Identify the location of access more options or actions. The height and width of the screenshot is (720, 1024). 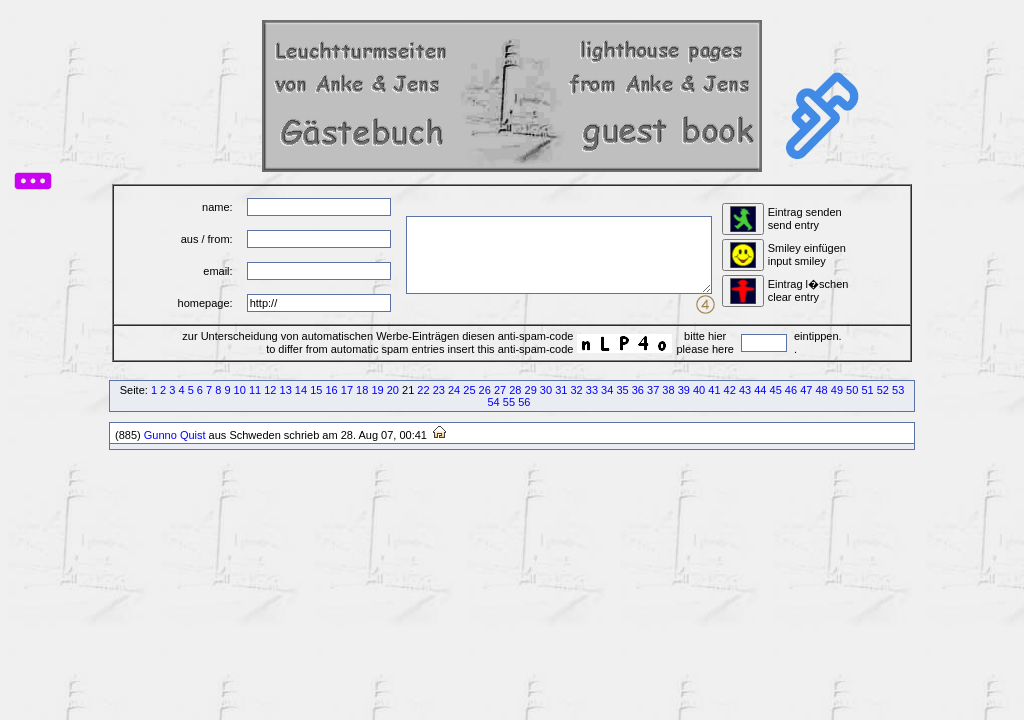
(33, 180).